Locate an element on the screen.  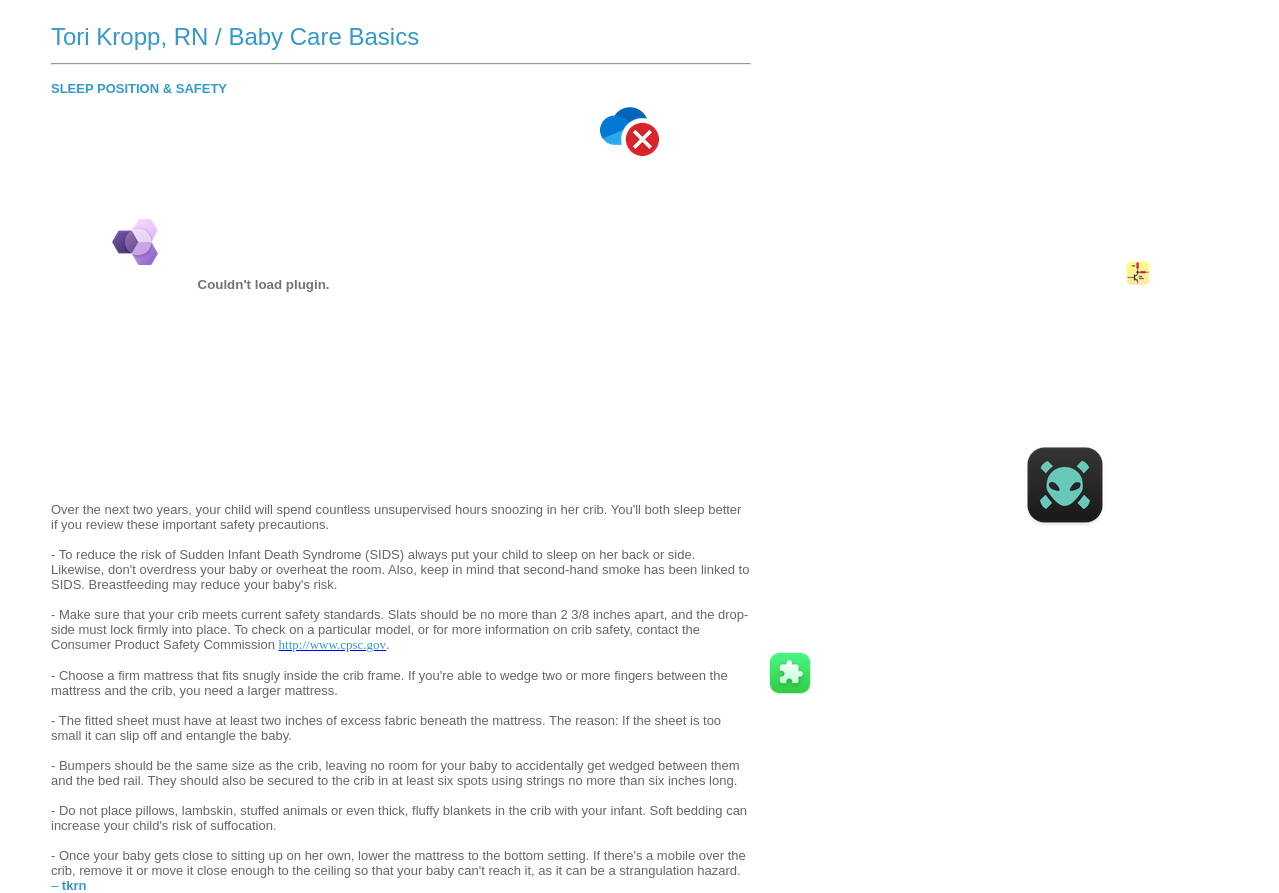
OneDrive sync error or connection failure is located at coordinates (629, 126).